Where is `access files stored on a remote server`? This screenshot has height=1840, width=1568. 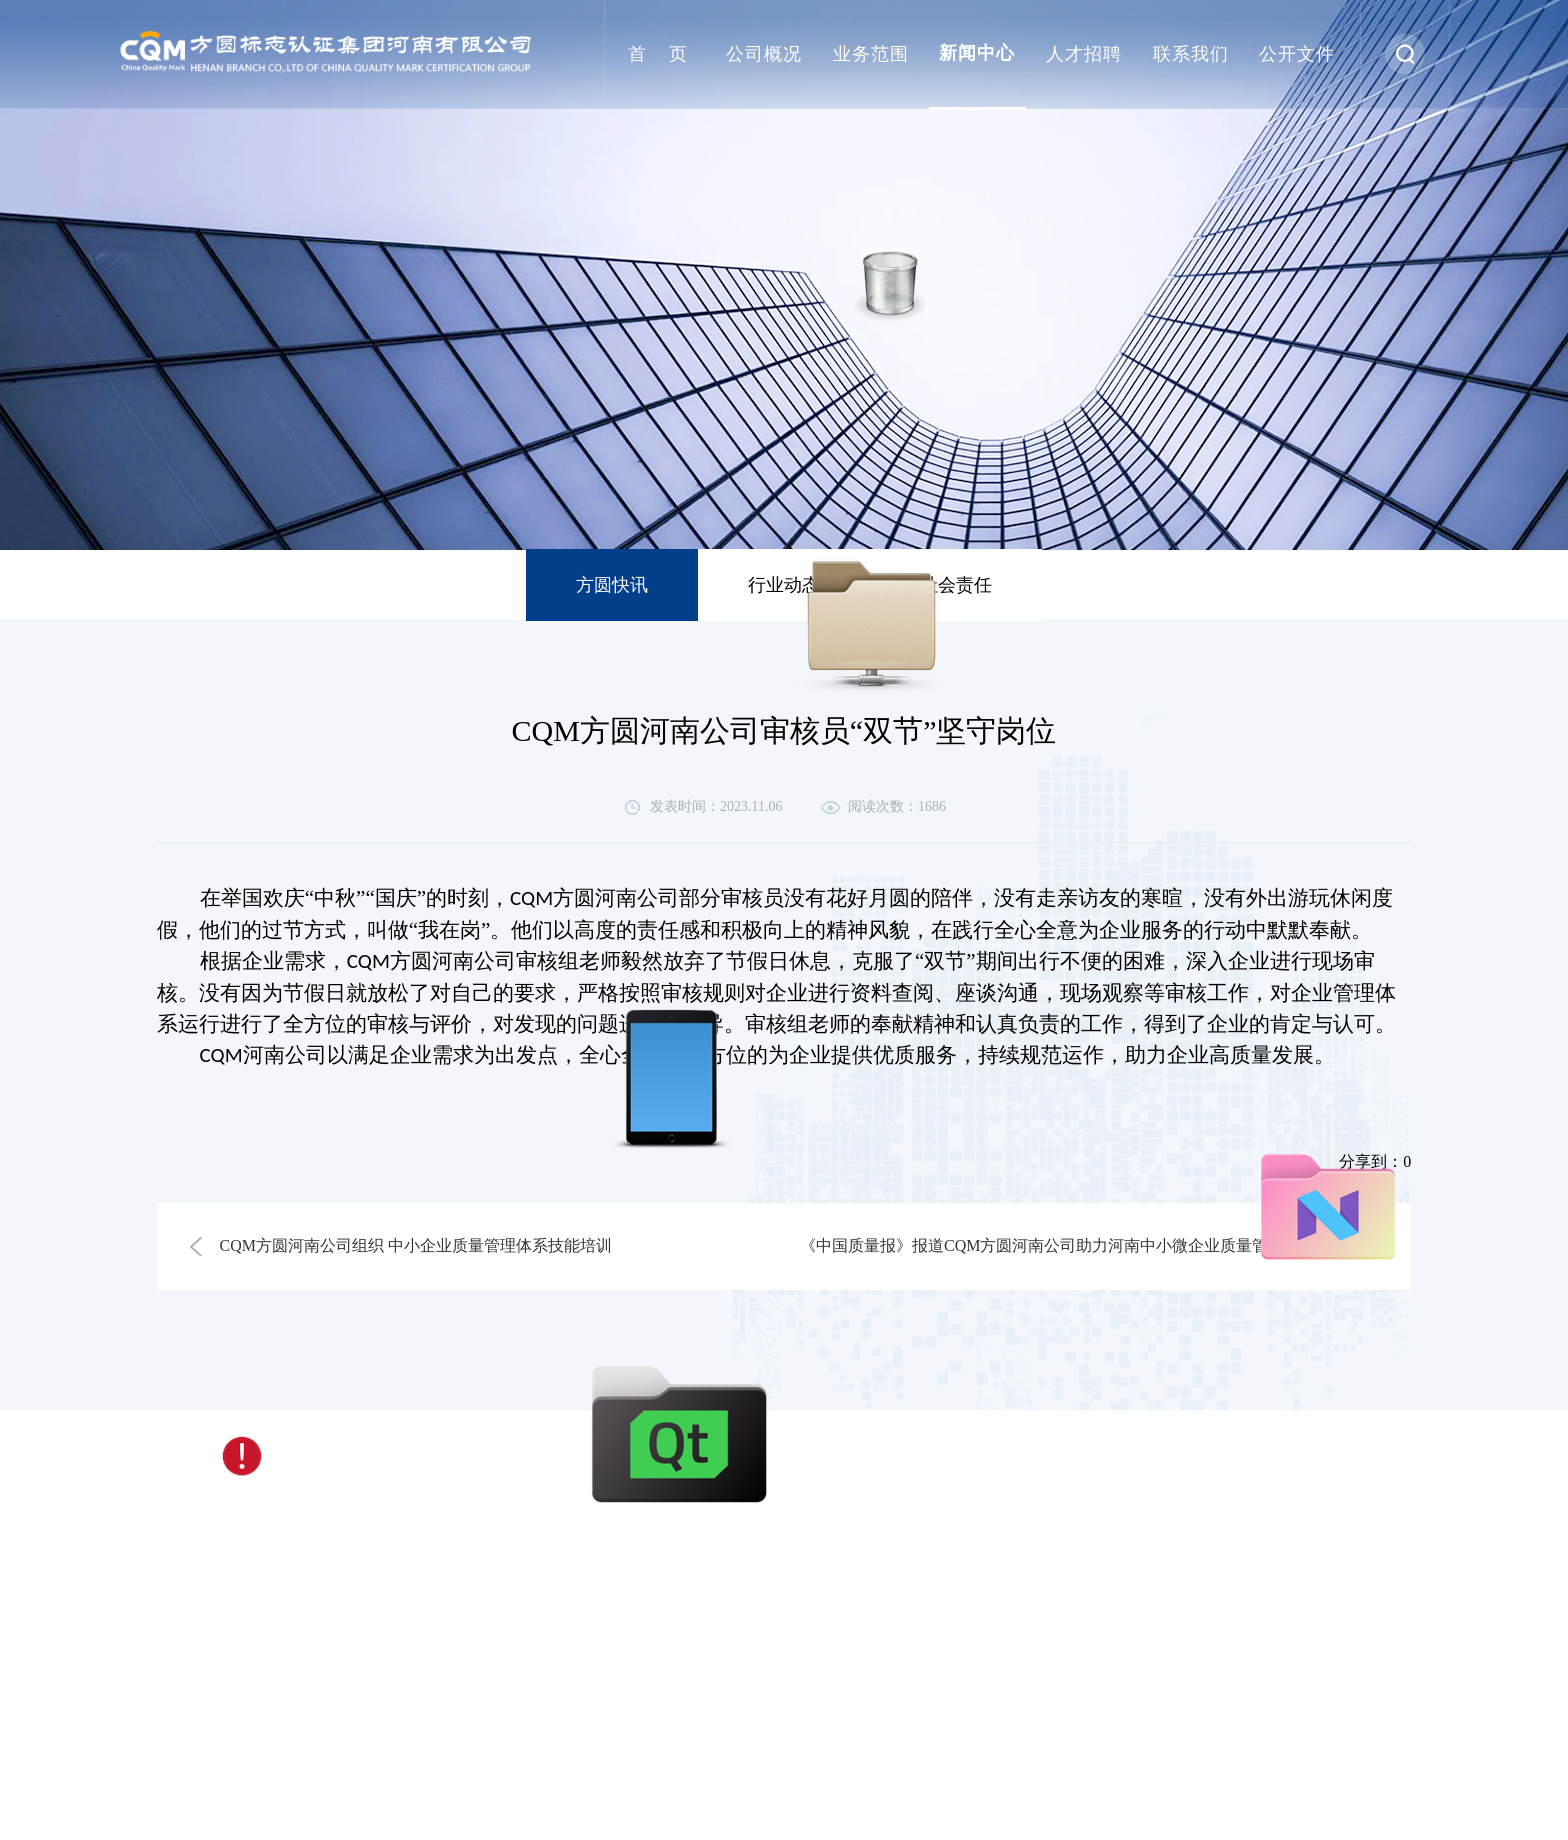 access files stored on a remote server is located at coordinates (871, 627).